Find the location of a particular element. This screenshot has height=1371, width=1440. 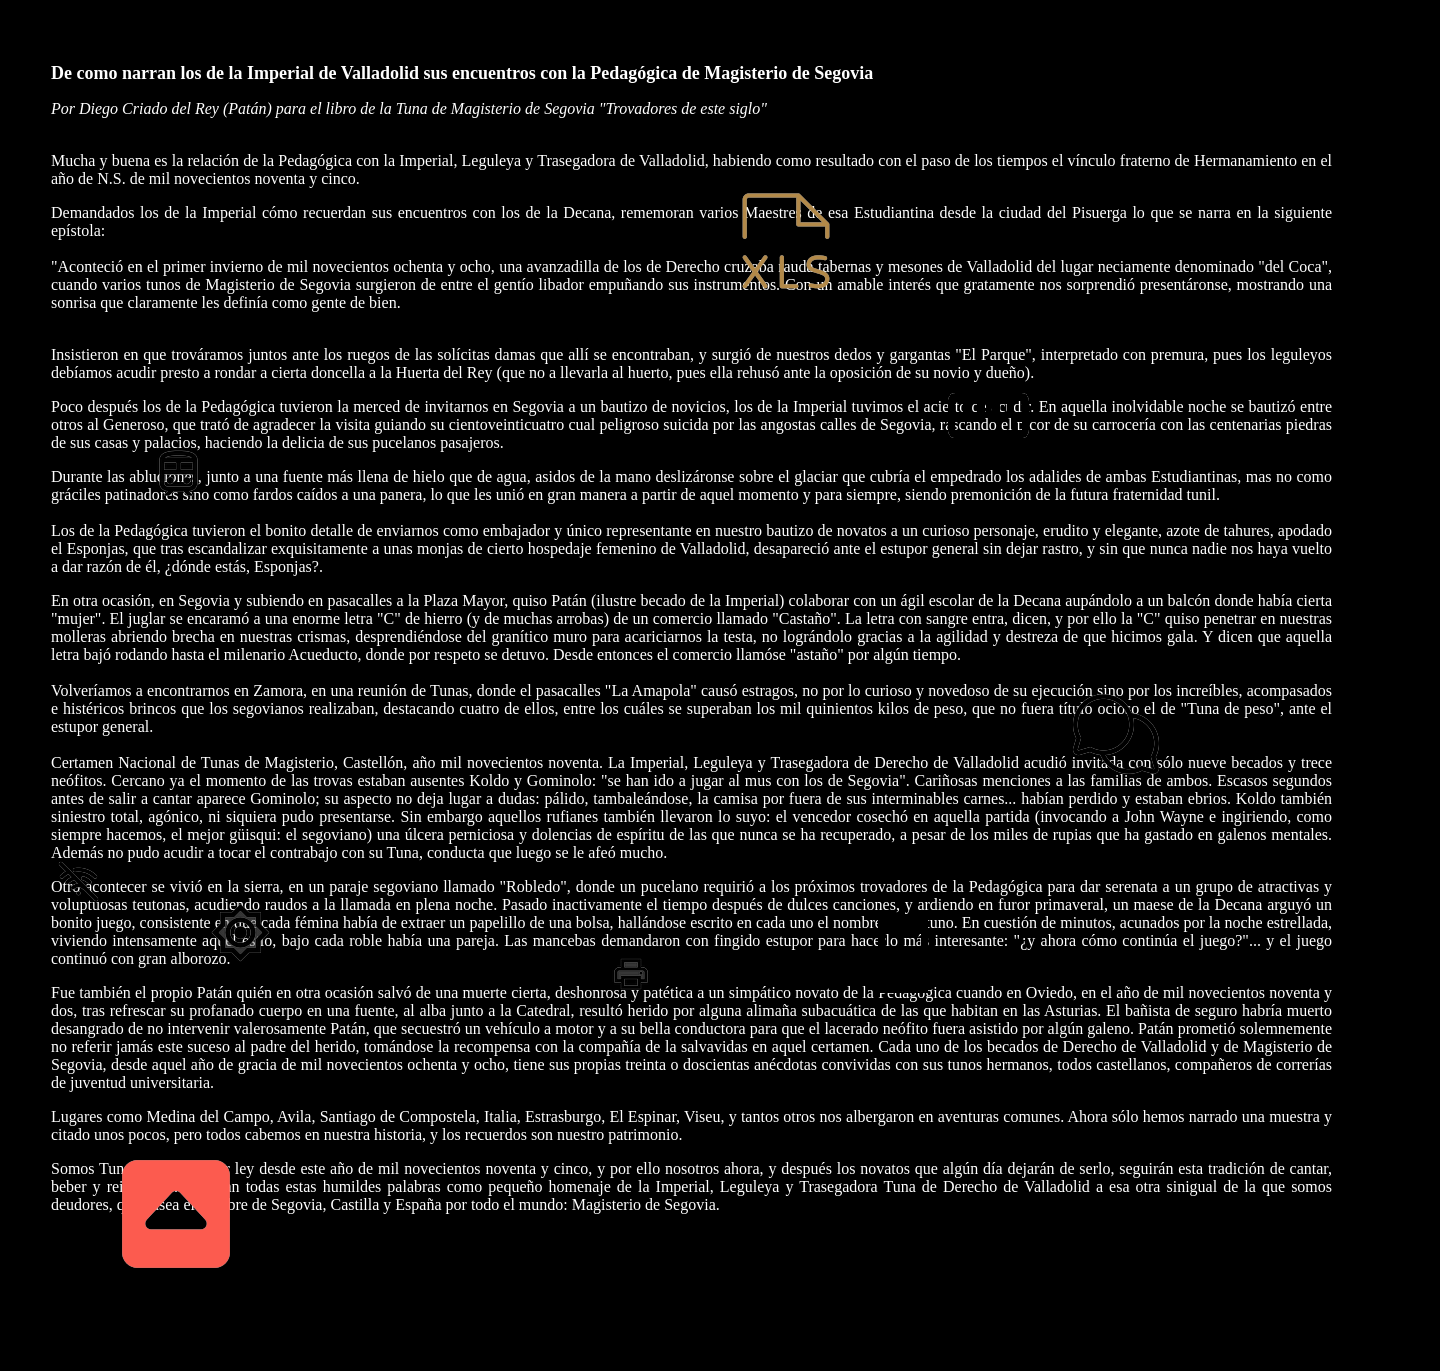

expand content upward is located at coordinates (176, 1214).